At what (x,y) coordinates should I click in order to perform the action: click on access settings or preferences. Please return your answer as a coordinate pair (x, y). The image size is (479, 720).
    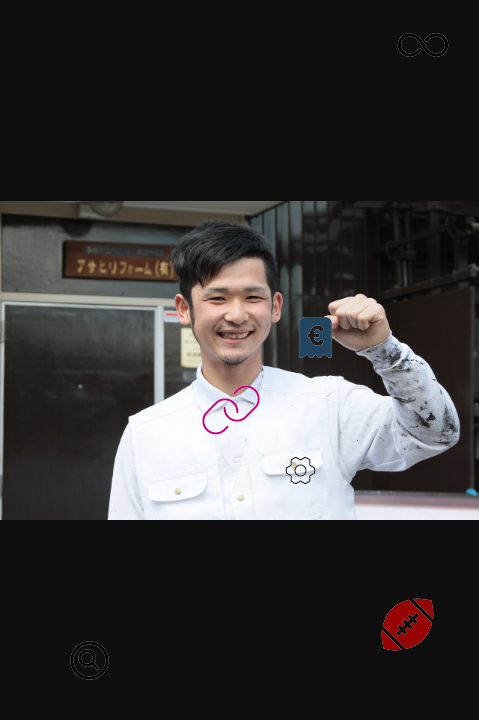
    Looking at the image, I should click on (300, 470).